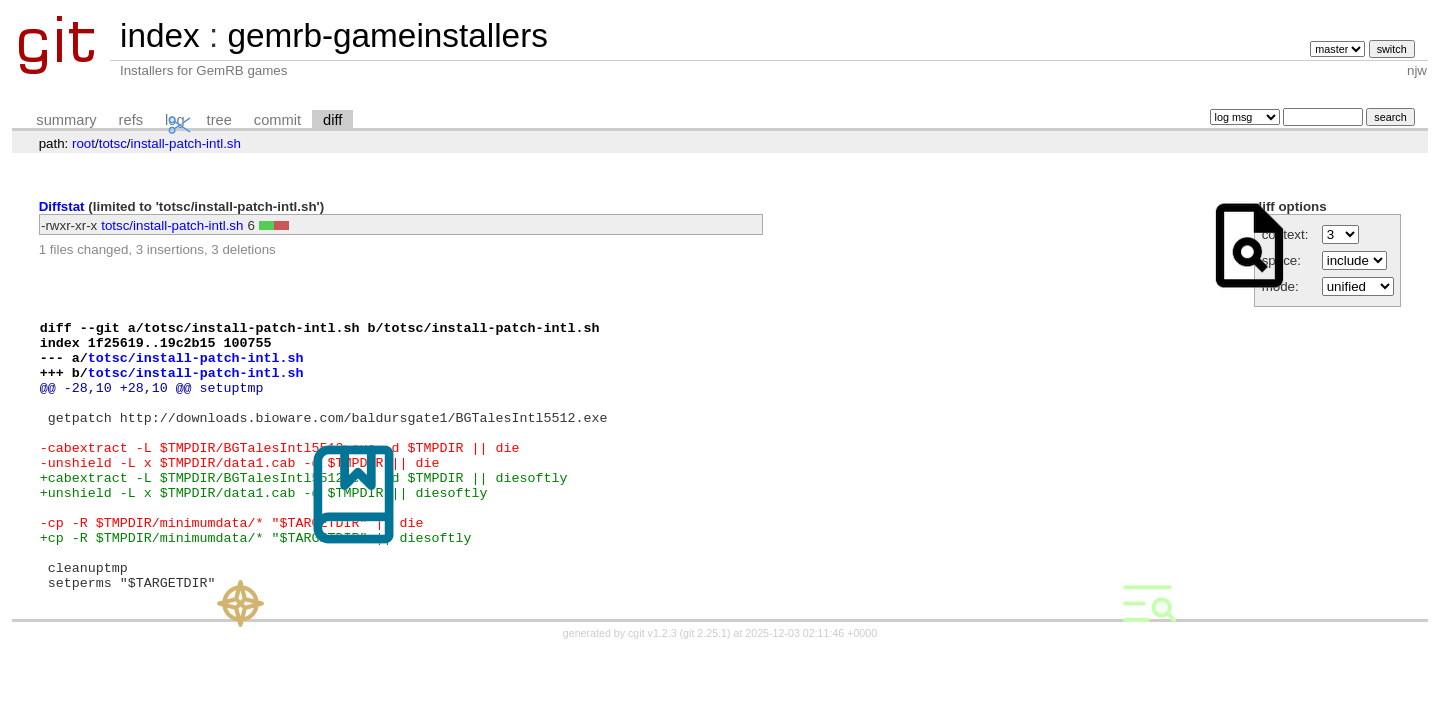 The height and width of the screenshot is (720, 1440). I want to click on search within a list or document, so click(1147, 603).